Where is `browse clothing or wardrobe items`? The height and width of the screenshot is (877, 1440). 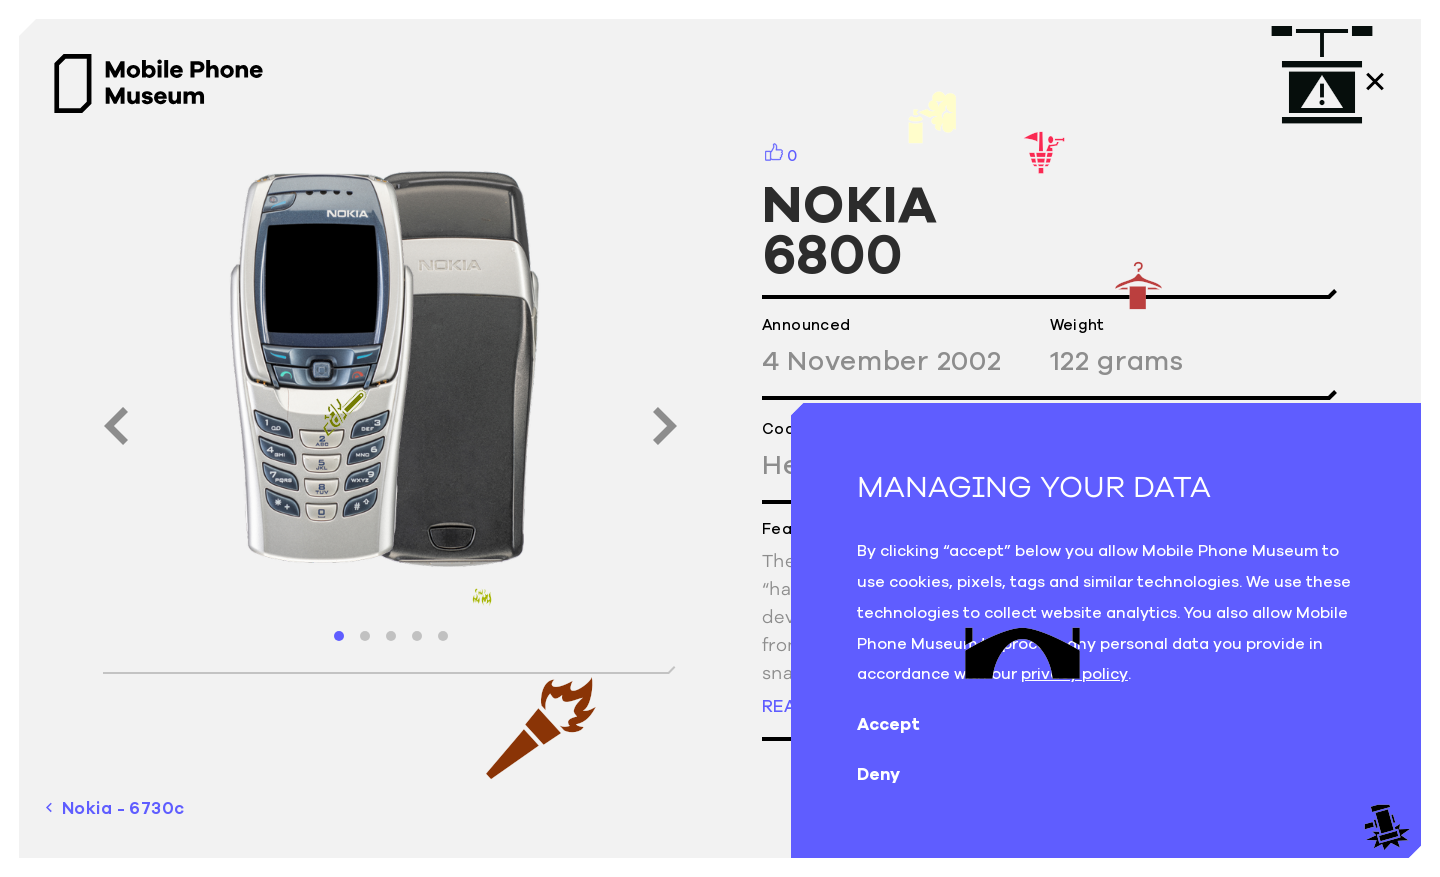
browse clothing or wardrobe items is located at coordinates (1138, 285).